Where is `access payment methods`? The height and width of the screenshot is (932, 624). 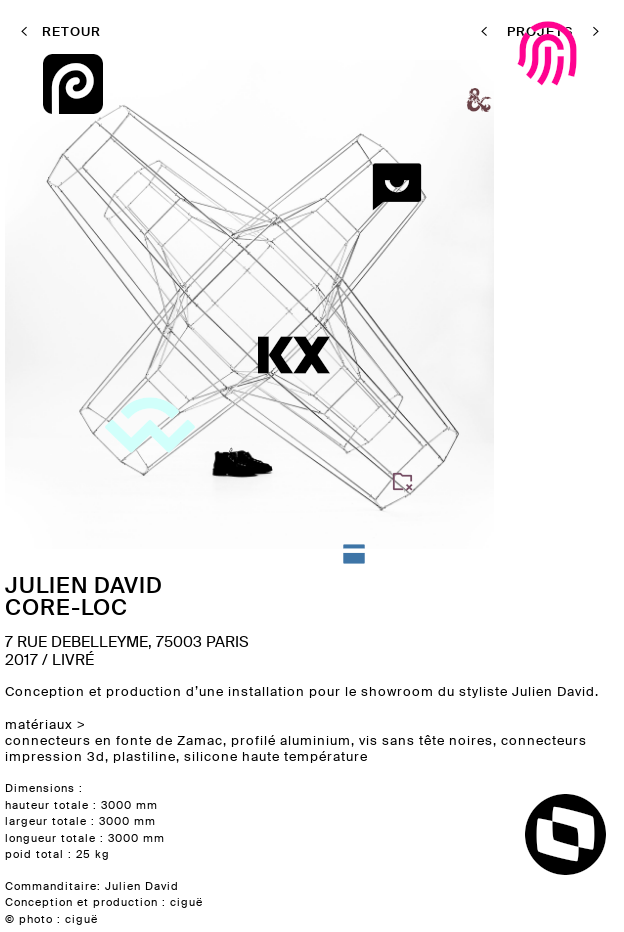 access payment methods is located at coordinates (354, 554).